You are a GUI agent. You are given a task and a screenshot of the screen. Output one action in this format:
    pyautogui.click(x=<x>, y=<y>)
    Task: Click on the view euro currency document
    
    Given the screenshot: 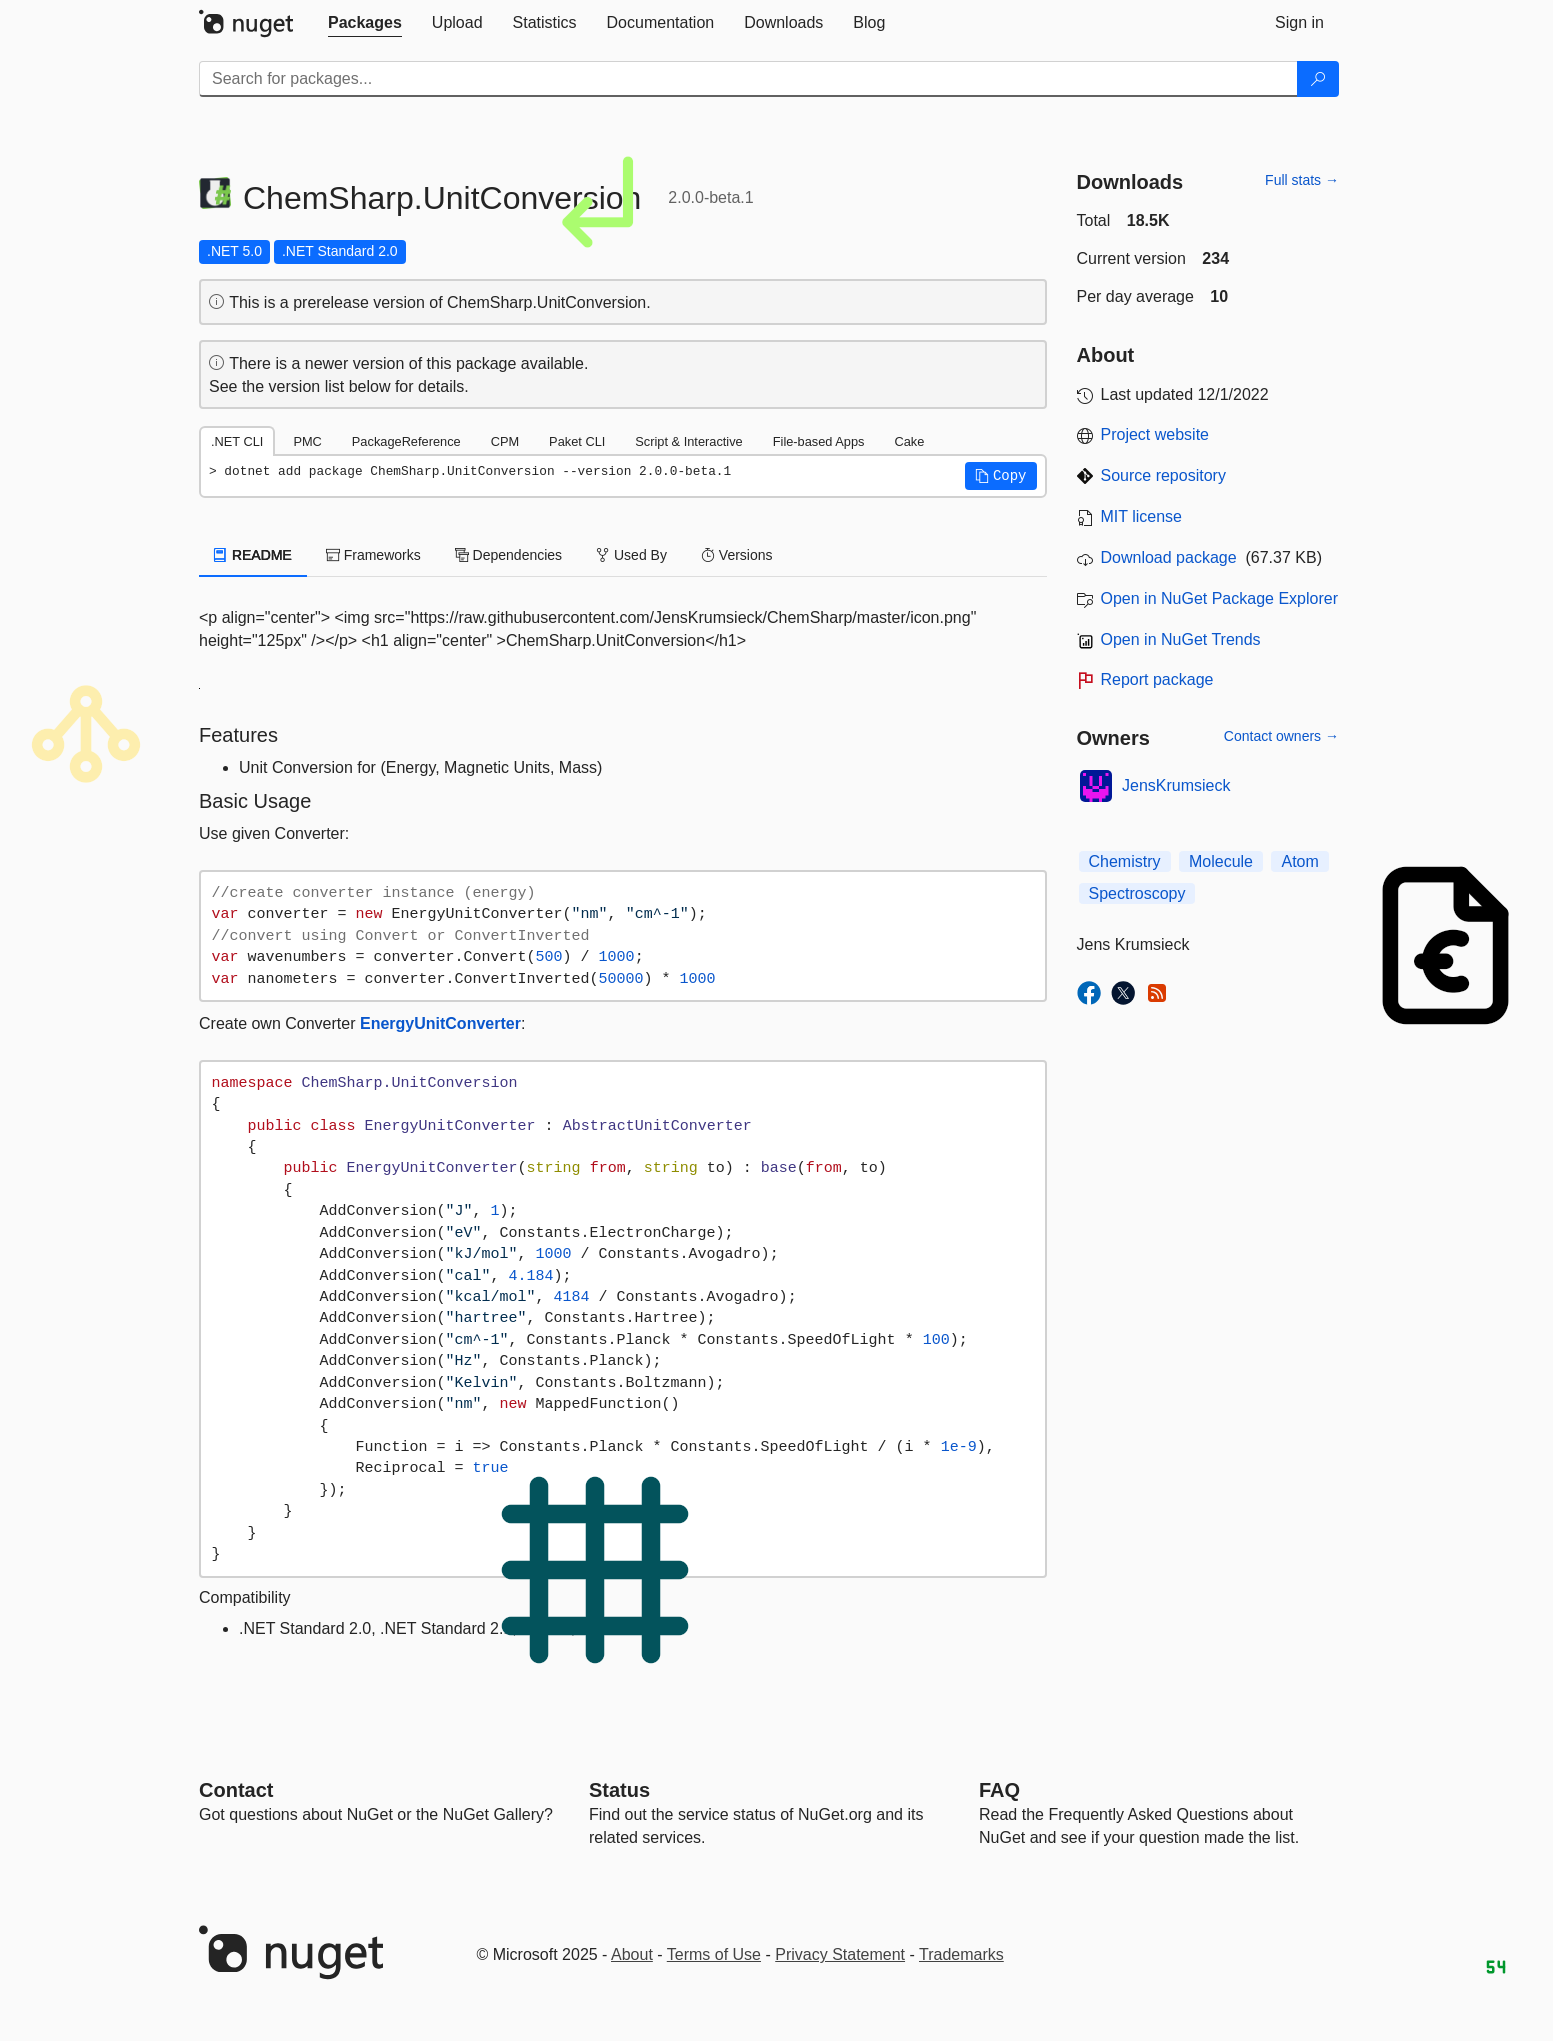 What is the action you would take?
    pyautogui.click(x=1445, y=945)
    